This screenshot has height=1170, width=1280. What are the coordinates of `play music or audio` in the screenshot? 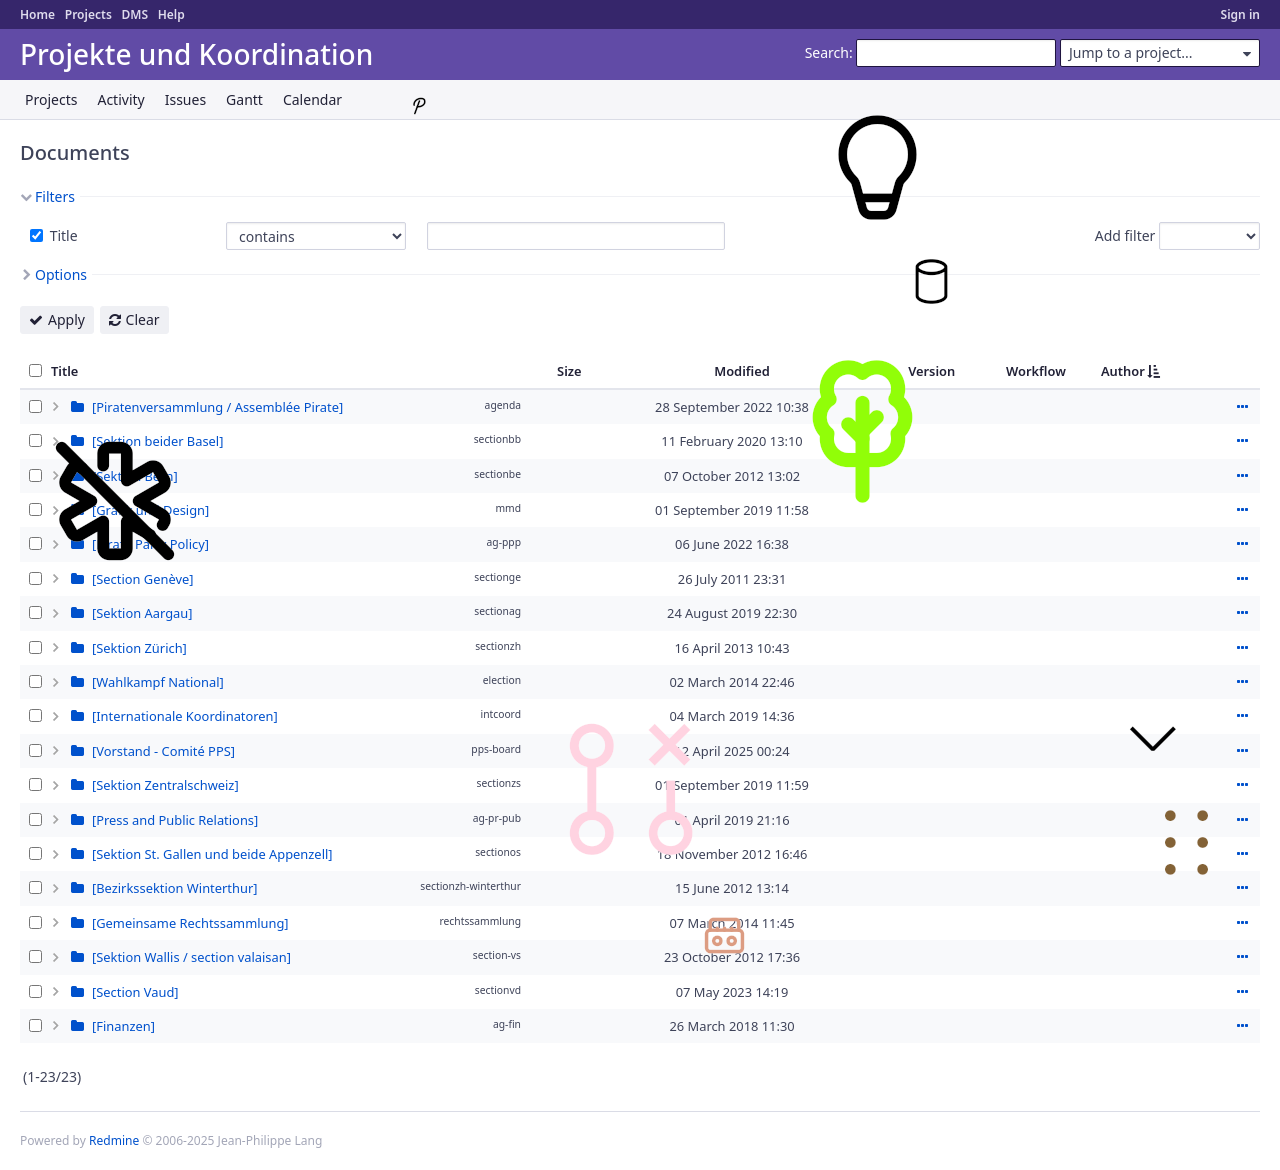 It's located at (724, 935).